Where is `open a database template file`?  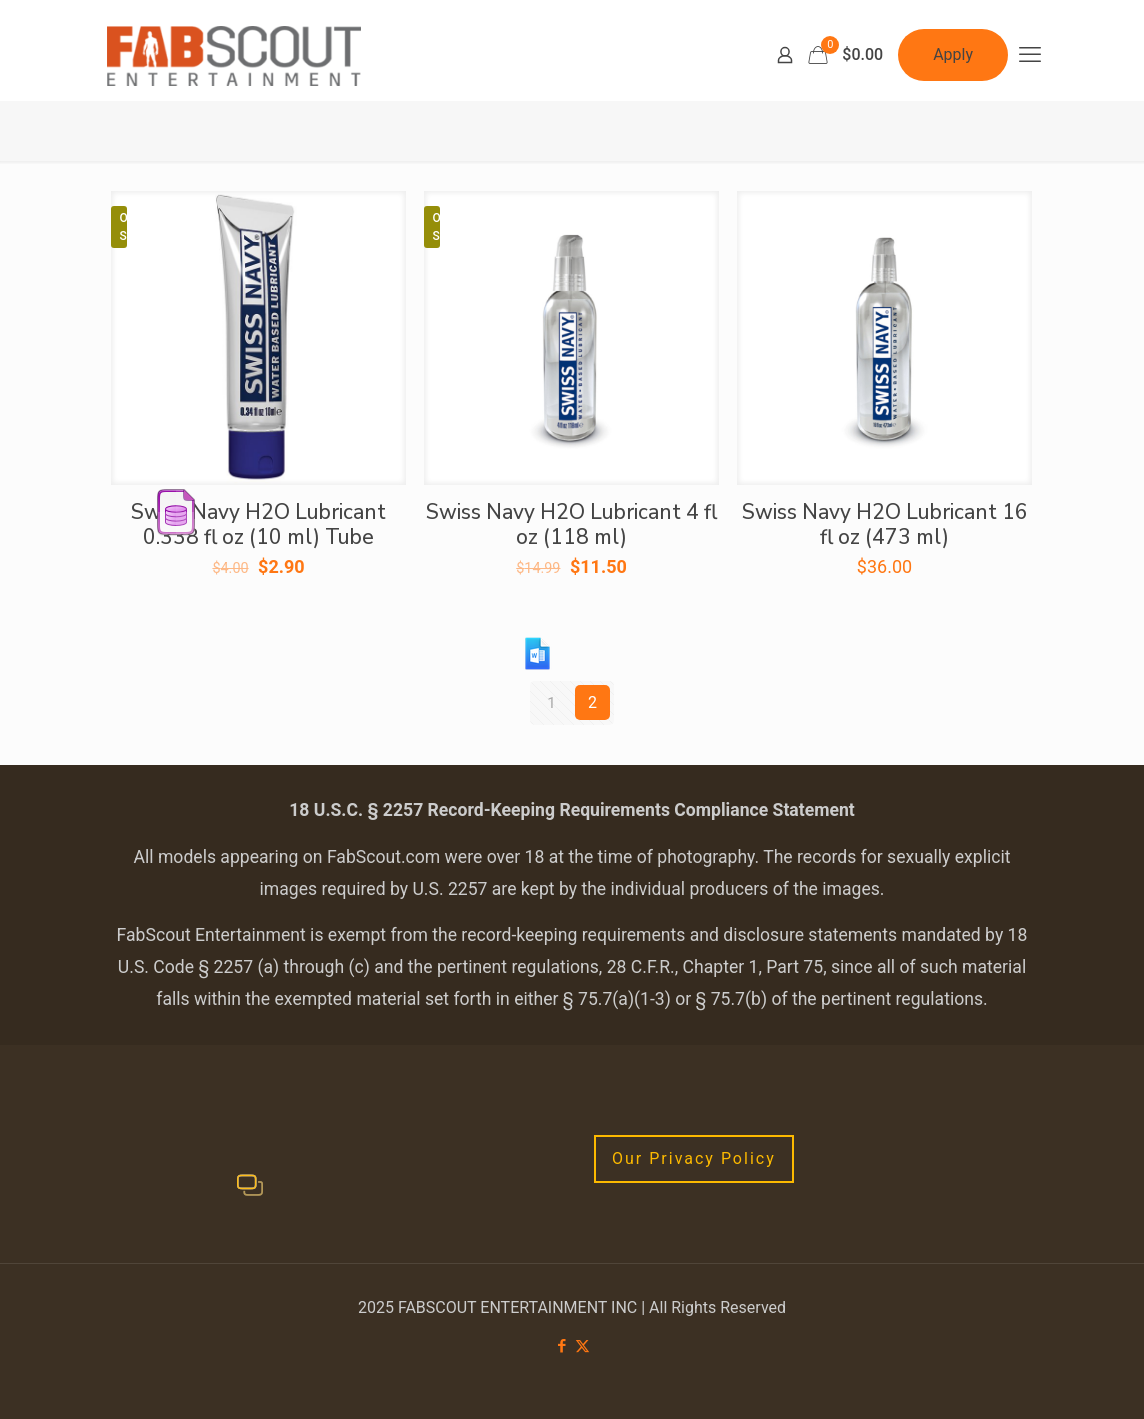 open a database template file is located at coordinates (176, 512).